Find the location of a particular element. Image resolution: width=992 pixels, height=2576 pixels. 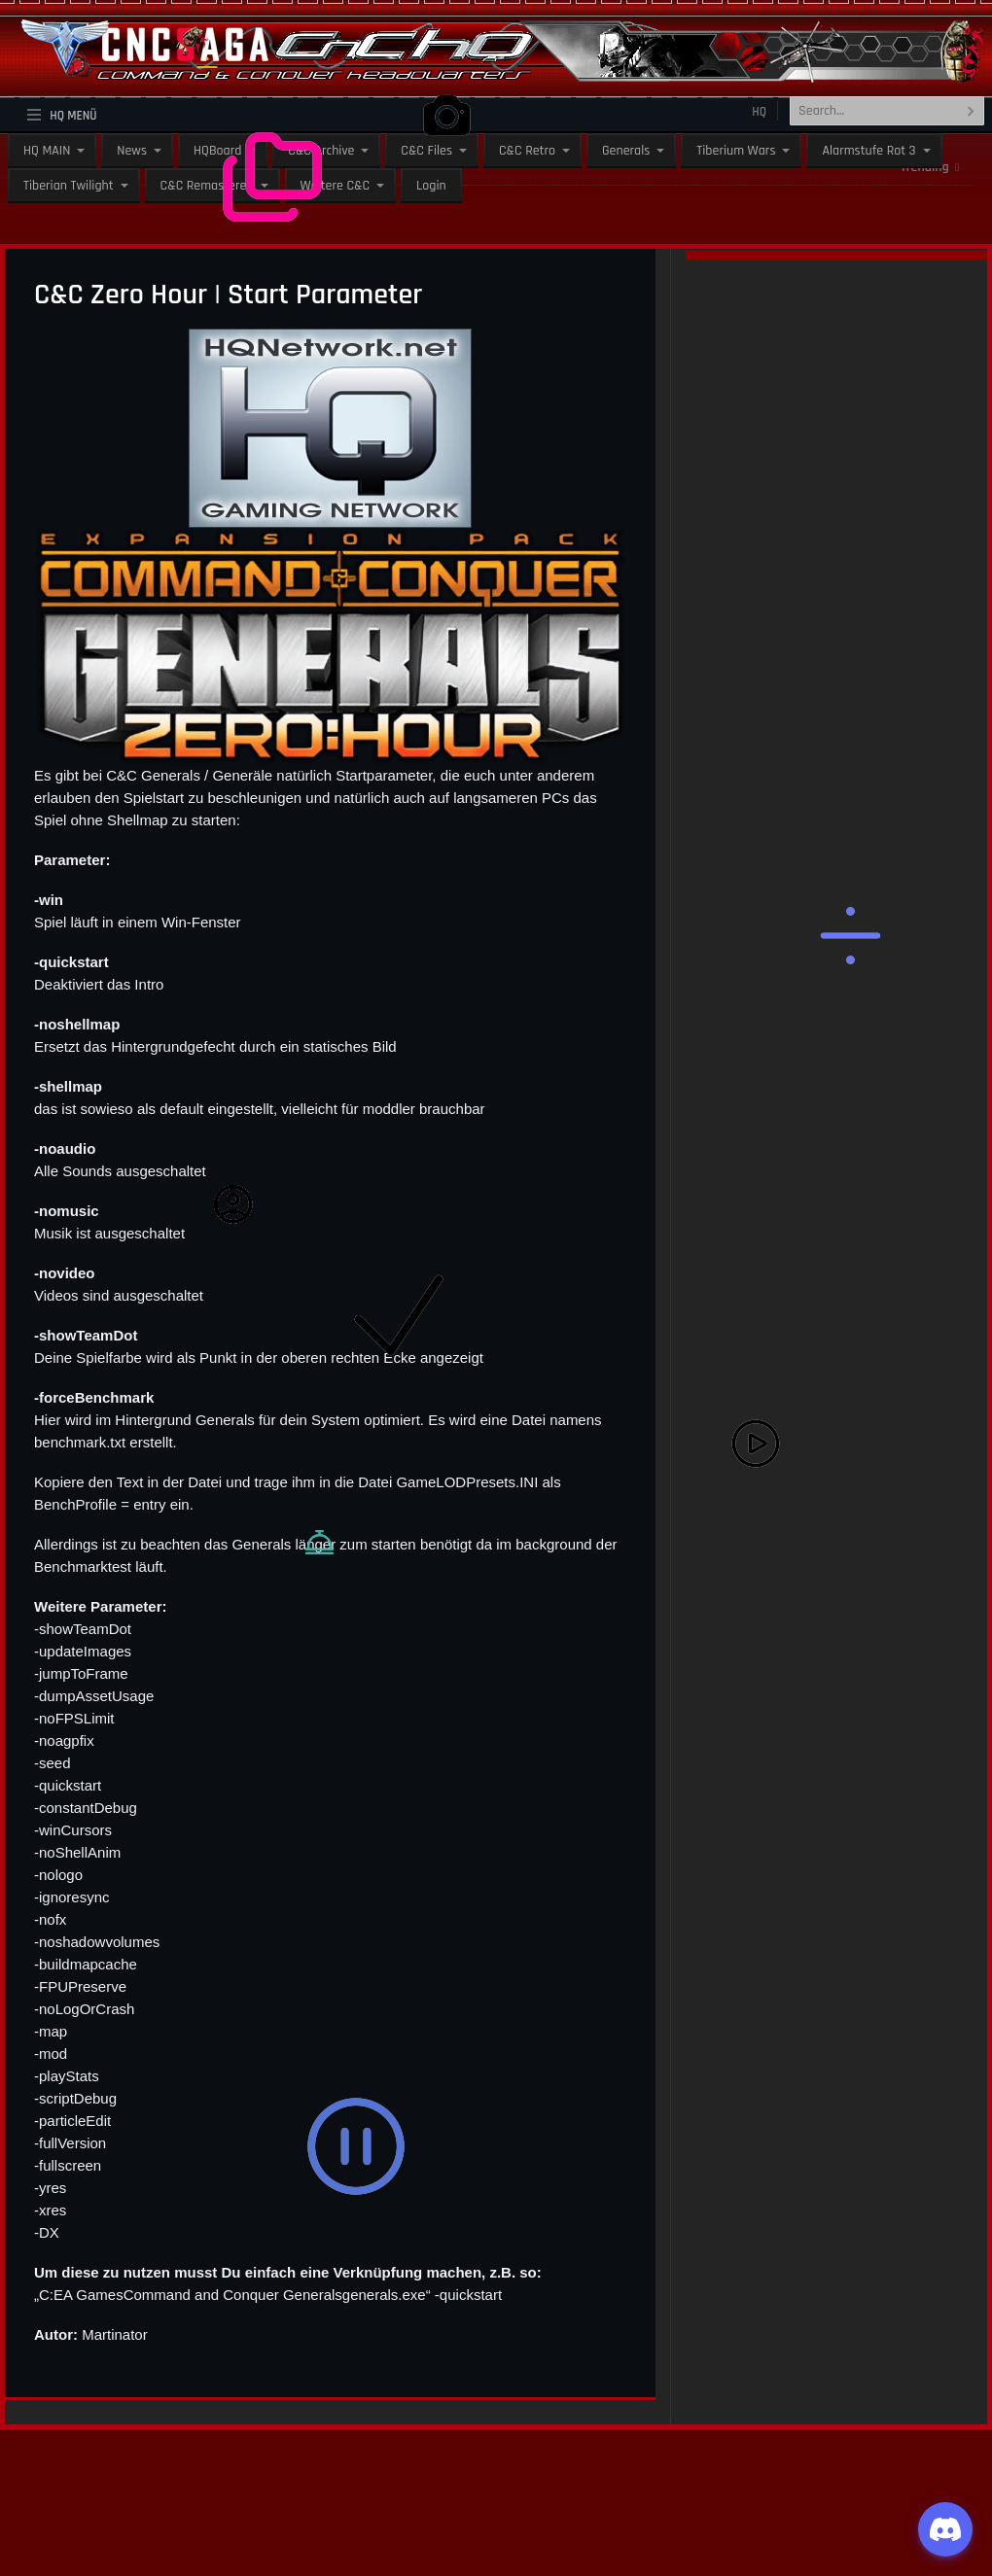

pause media playback is located at coordinates (356, 2146).